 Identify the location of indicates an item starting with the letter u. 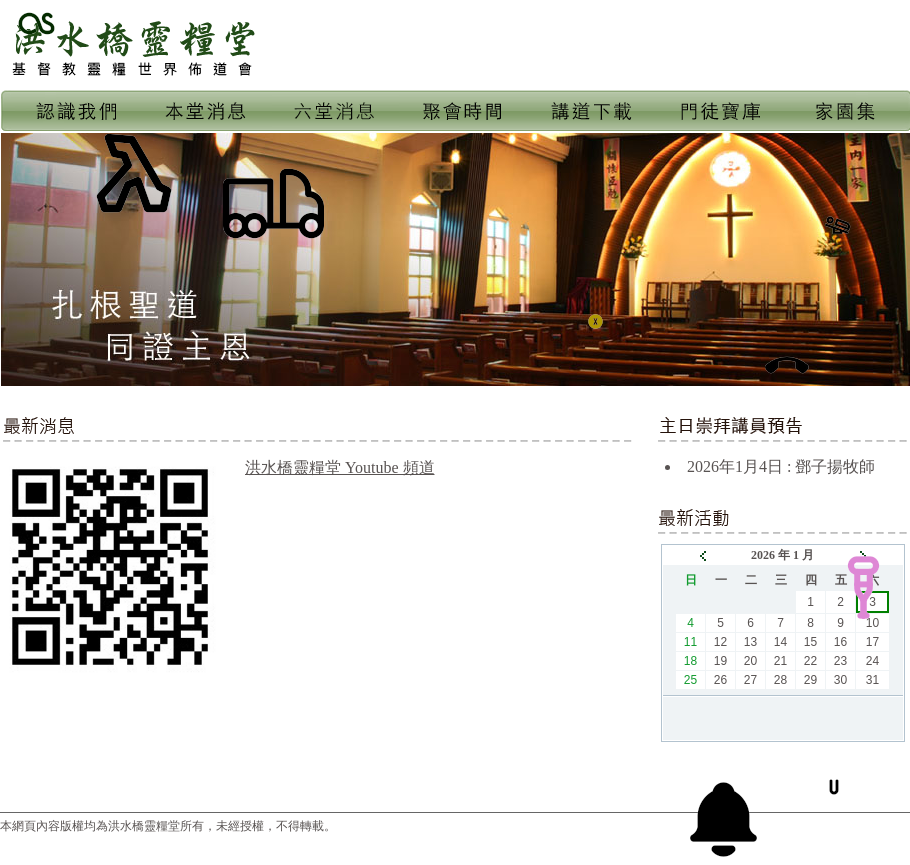
(834, 787).